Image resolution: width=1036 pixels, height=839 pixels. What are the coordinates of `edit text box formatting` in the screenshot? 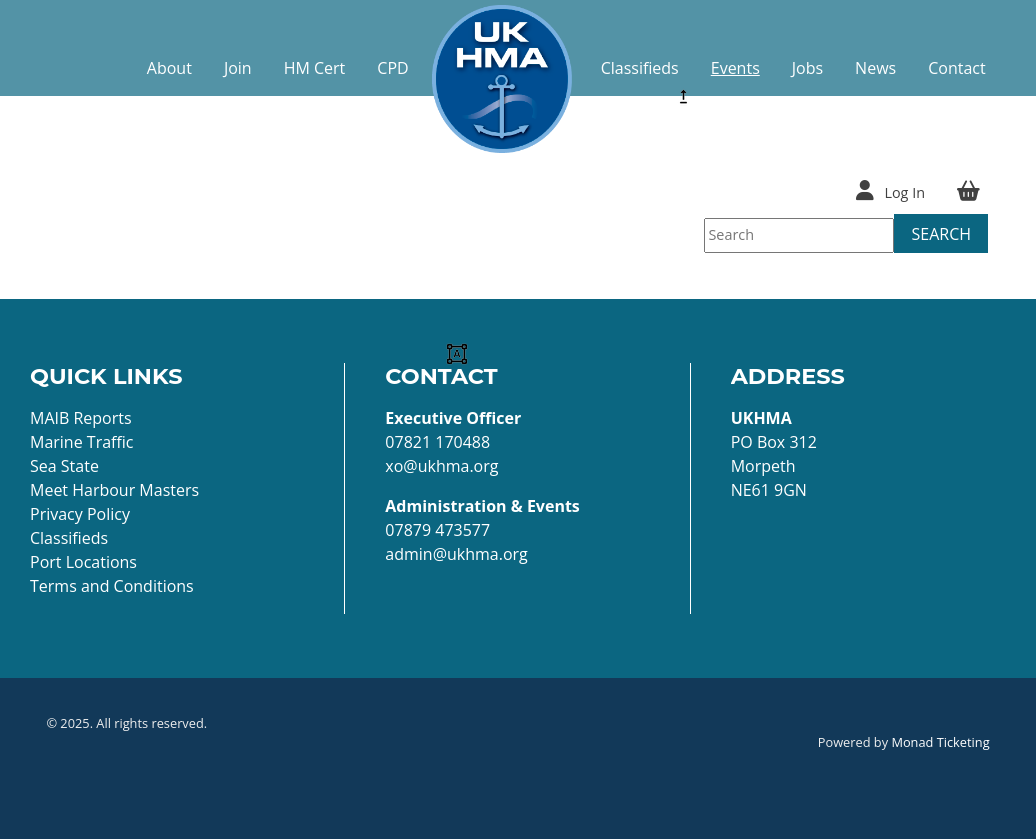 It's located at (457, 354).